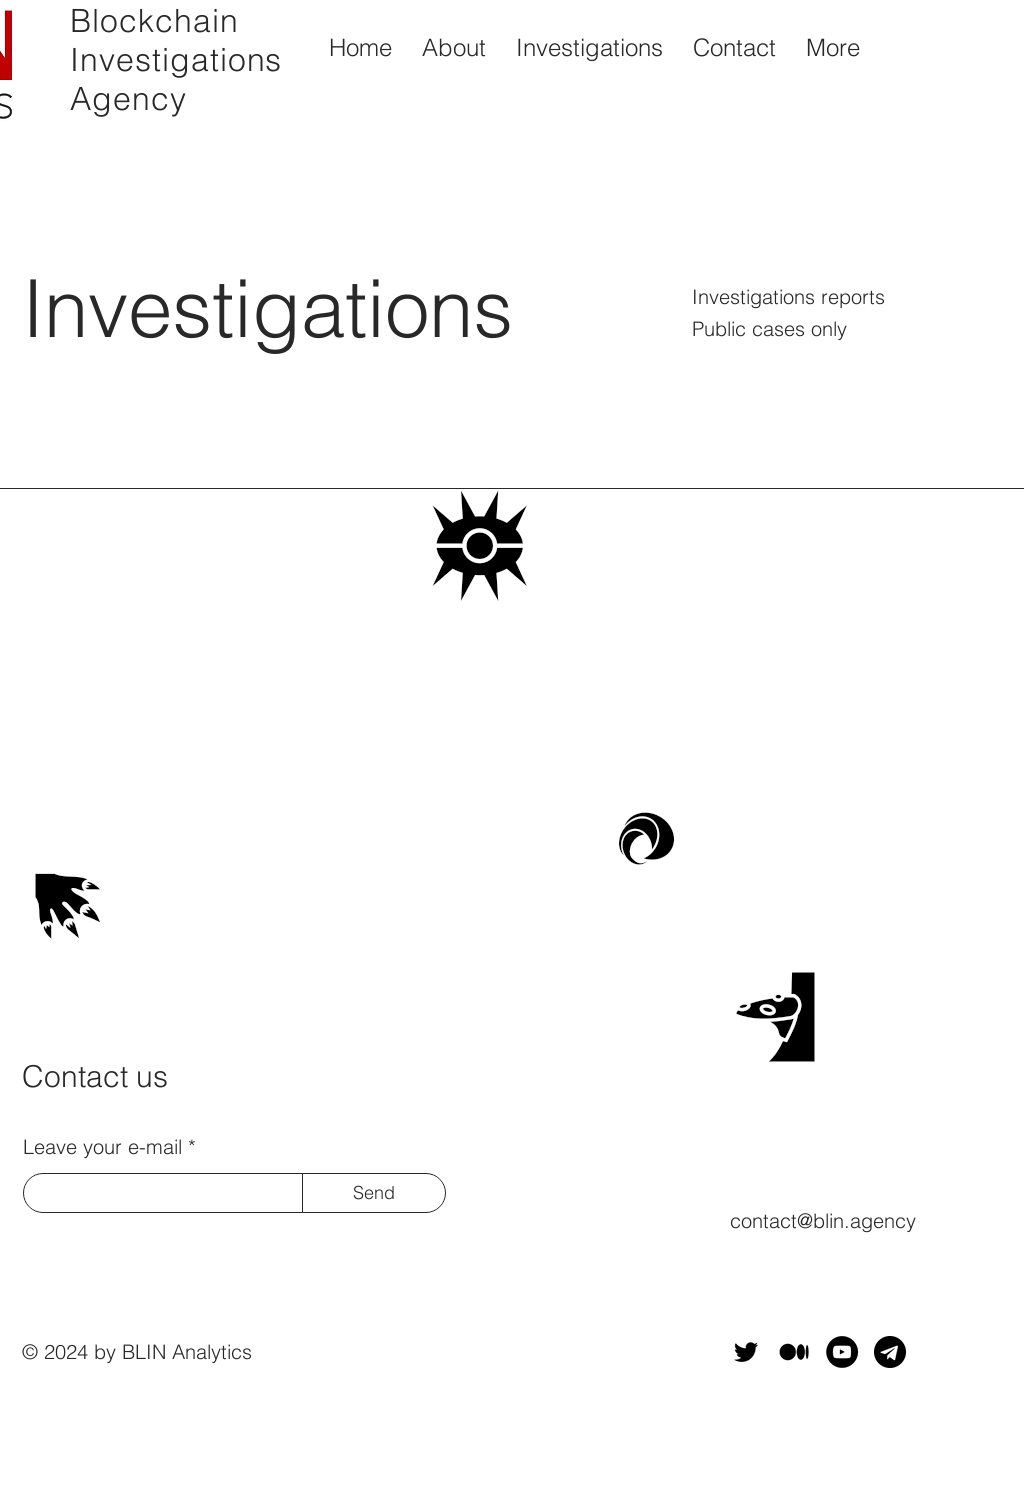 This screenshot has width=1024, height=1493. I want to click on indicates cloud sync or data synchronization in progress, so click(646, 838).